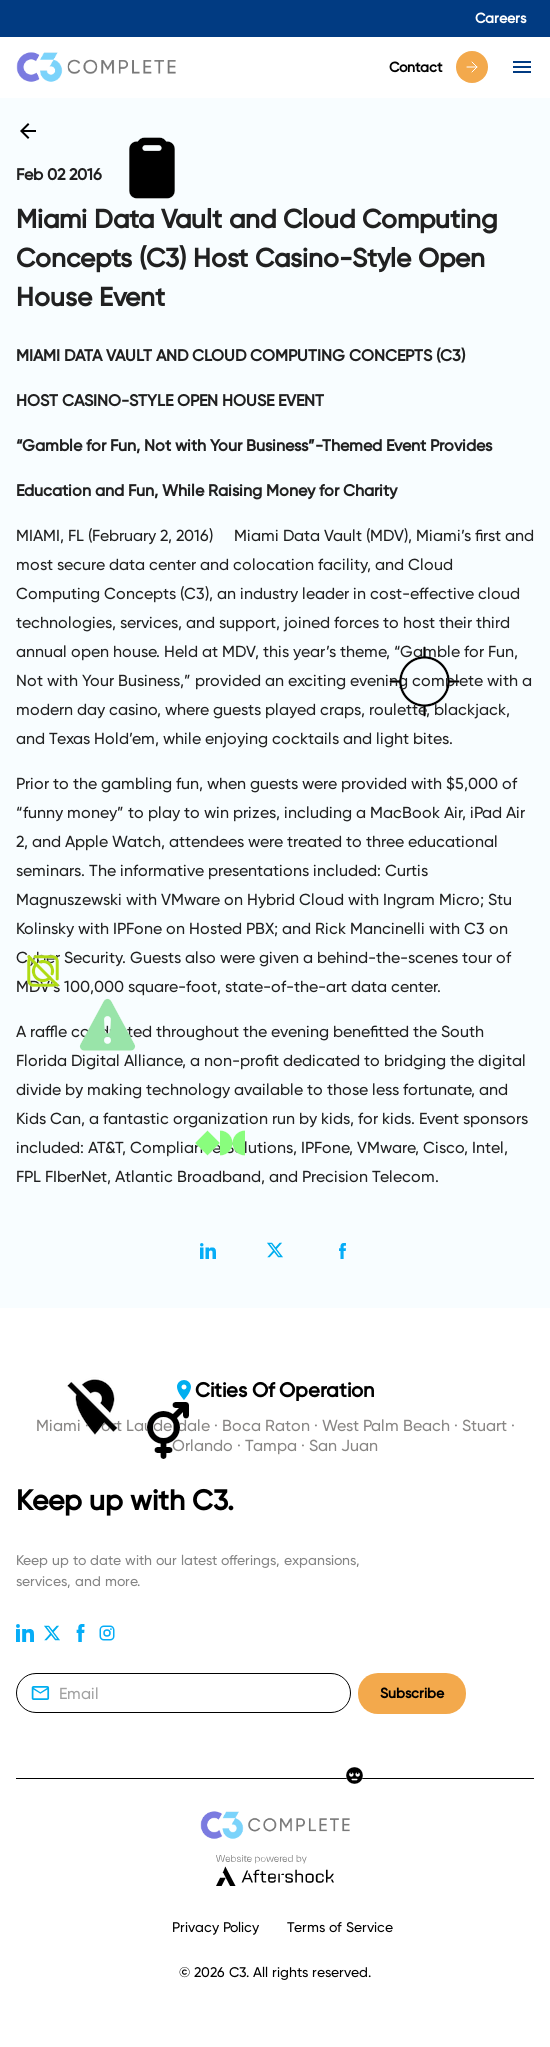 The height and width of the screenshot is (2047, 550). Describe the element at coordinates (165, 1432) in the screenshot. I see `indicates gender options or selection` at that location.